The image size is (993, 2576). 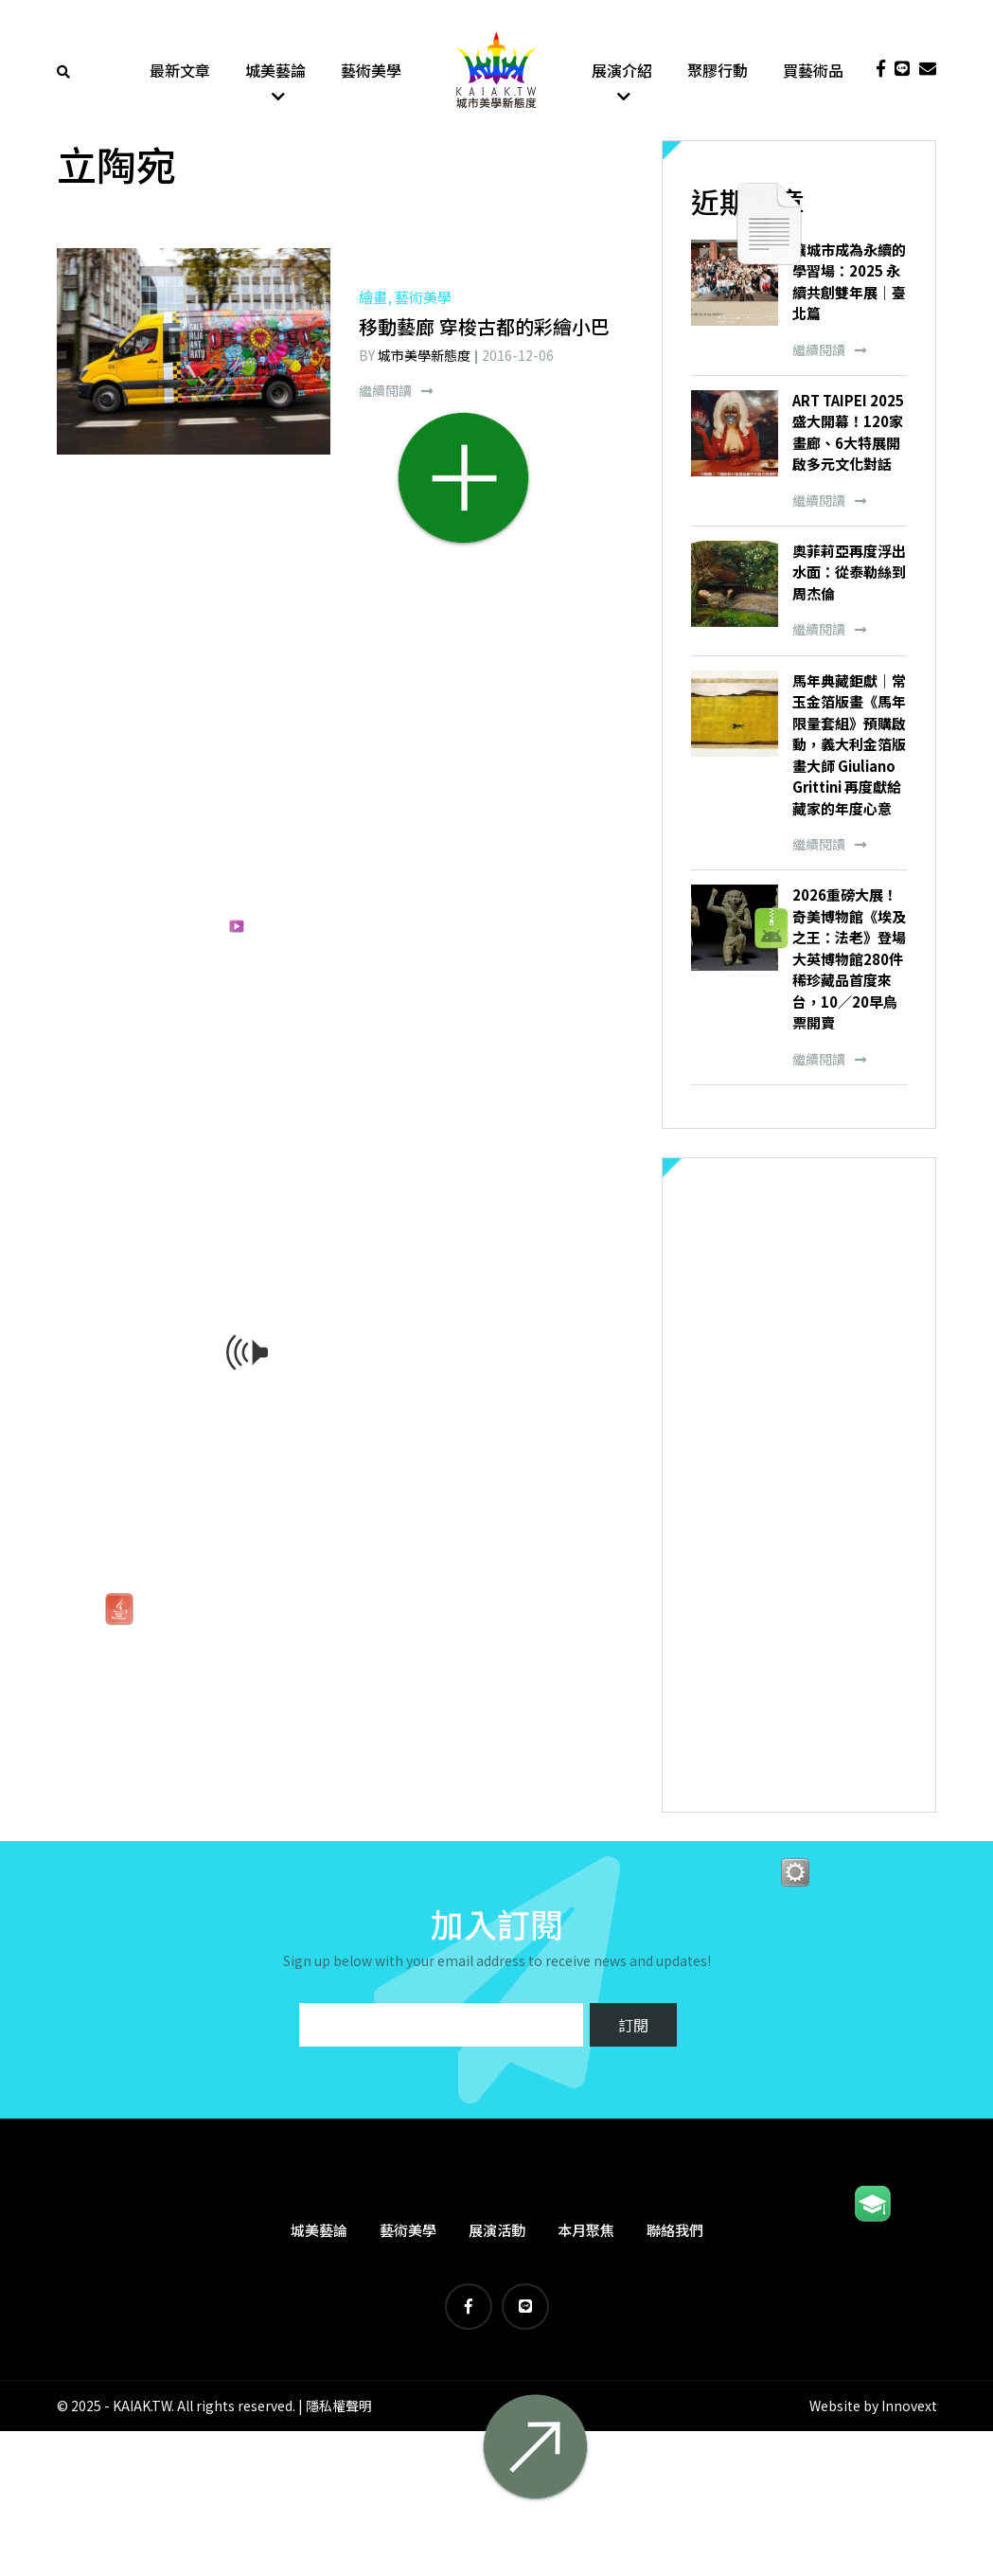 What do you see at coordinates (795, 1872) in the screenshot?
I see `shared library file type indicator` at bounding box center [795, 1872].